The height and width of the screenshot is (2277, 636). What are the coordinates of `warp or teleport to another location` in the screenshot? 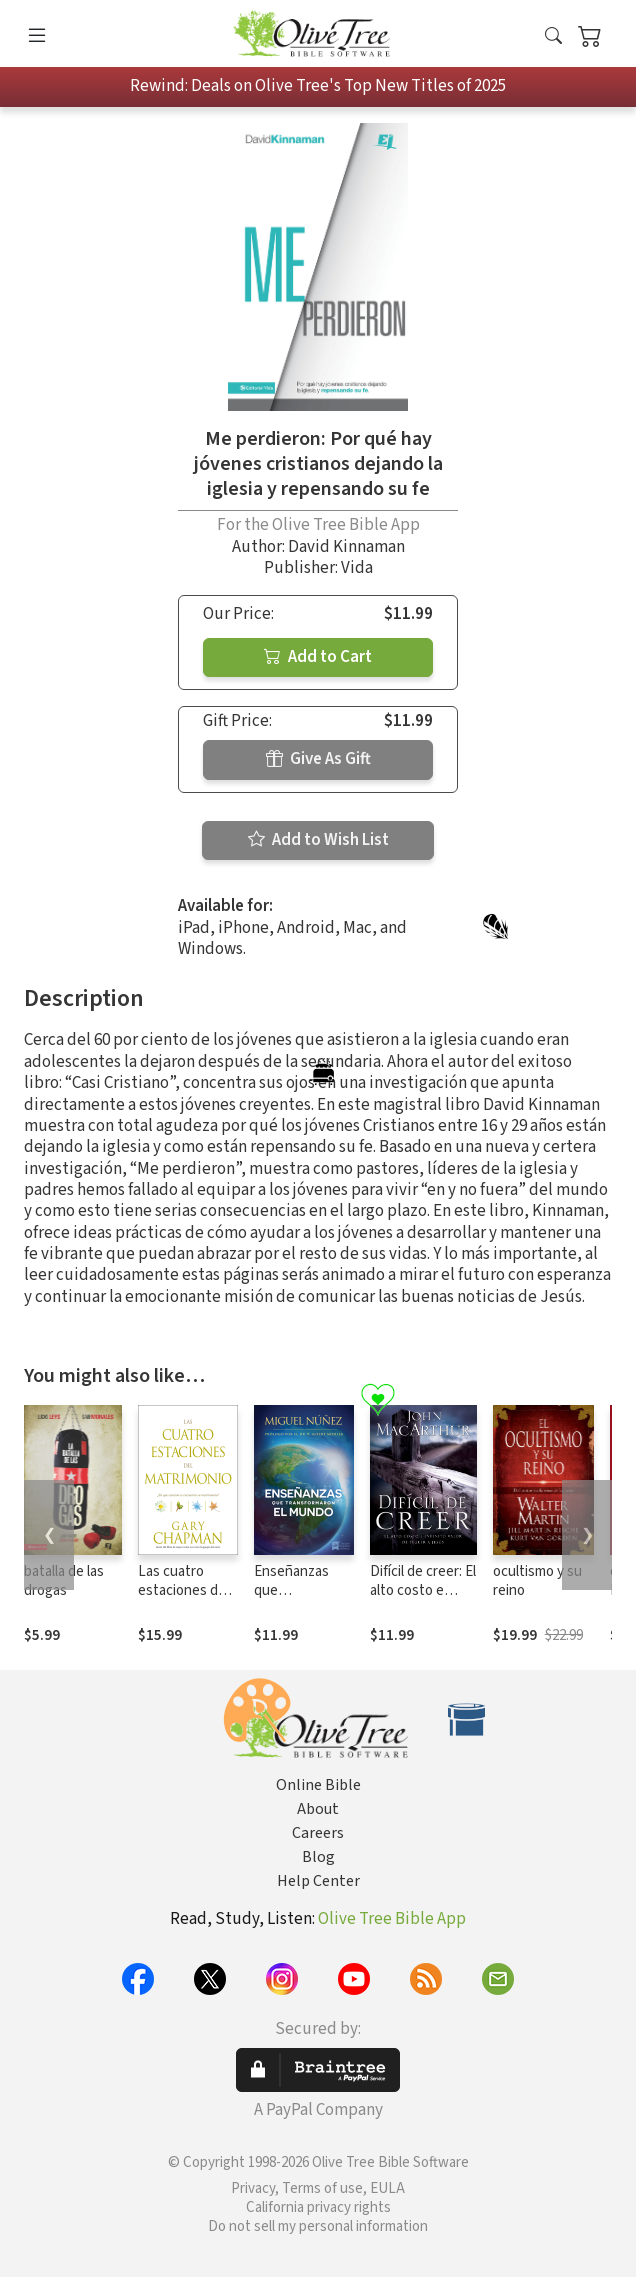 It's located at (466, 1716).